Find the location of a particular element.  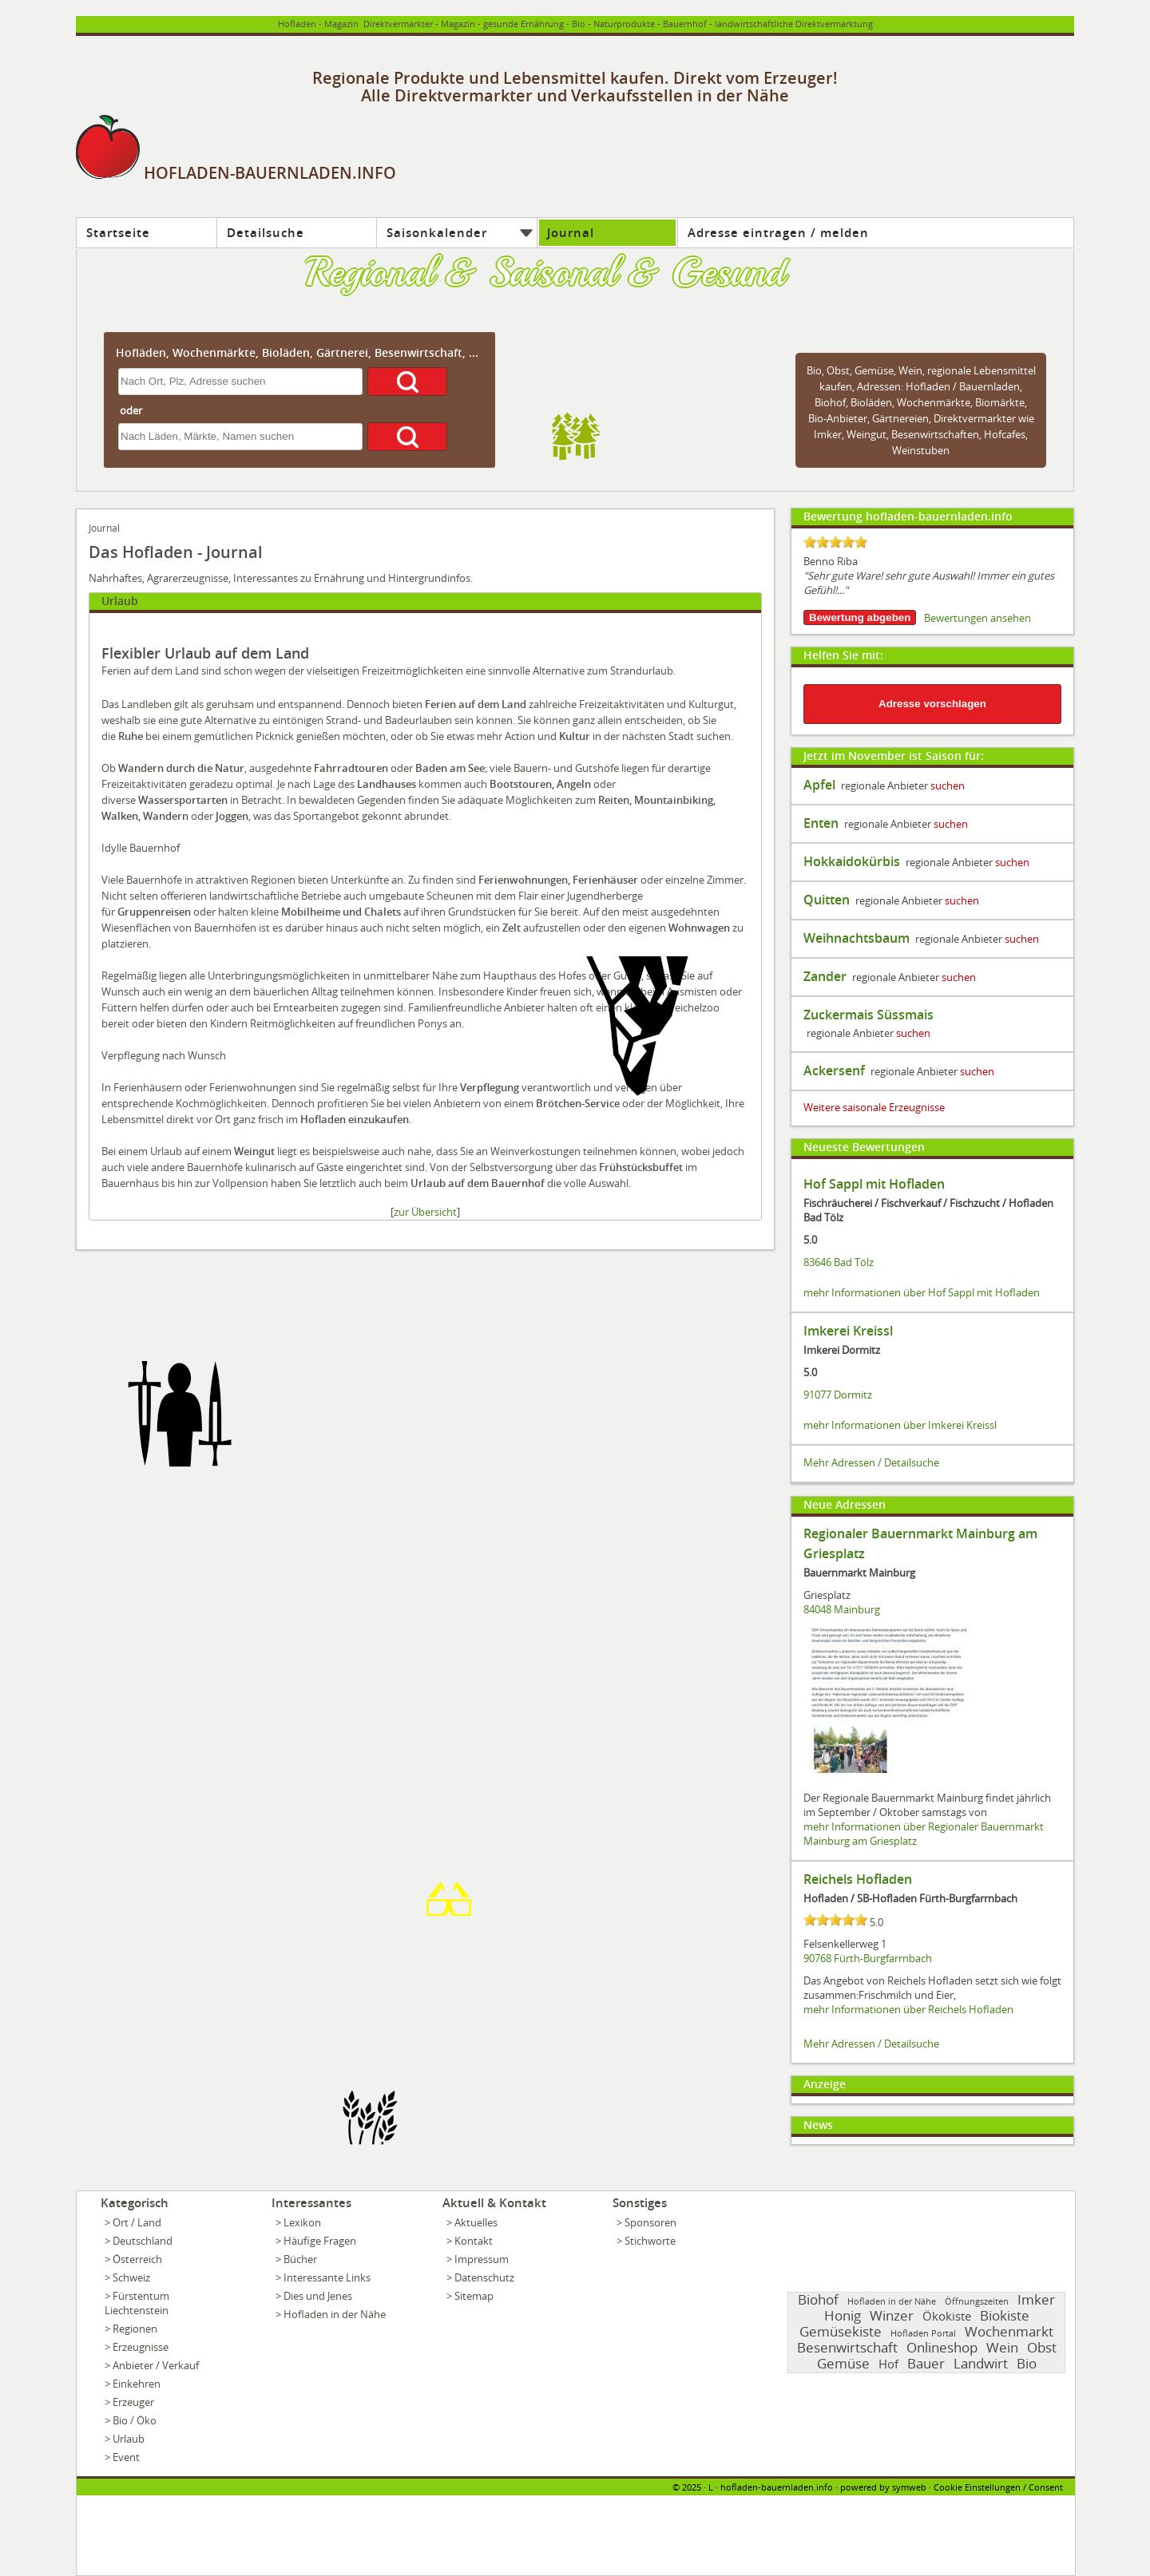

indicates cave or underground environment in game is located at coordinates (638, 1026).